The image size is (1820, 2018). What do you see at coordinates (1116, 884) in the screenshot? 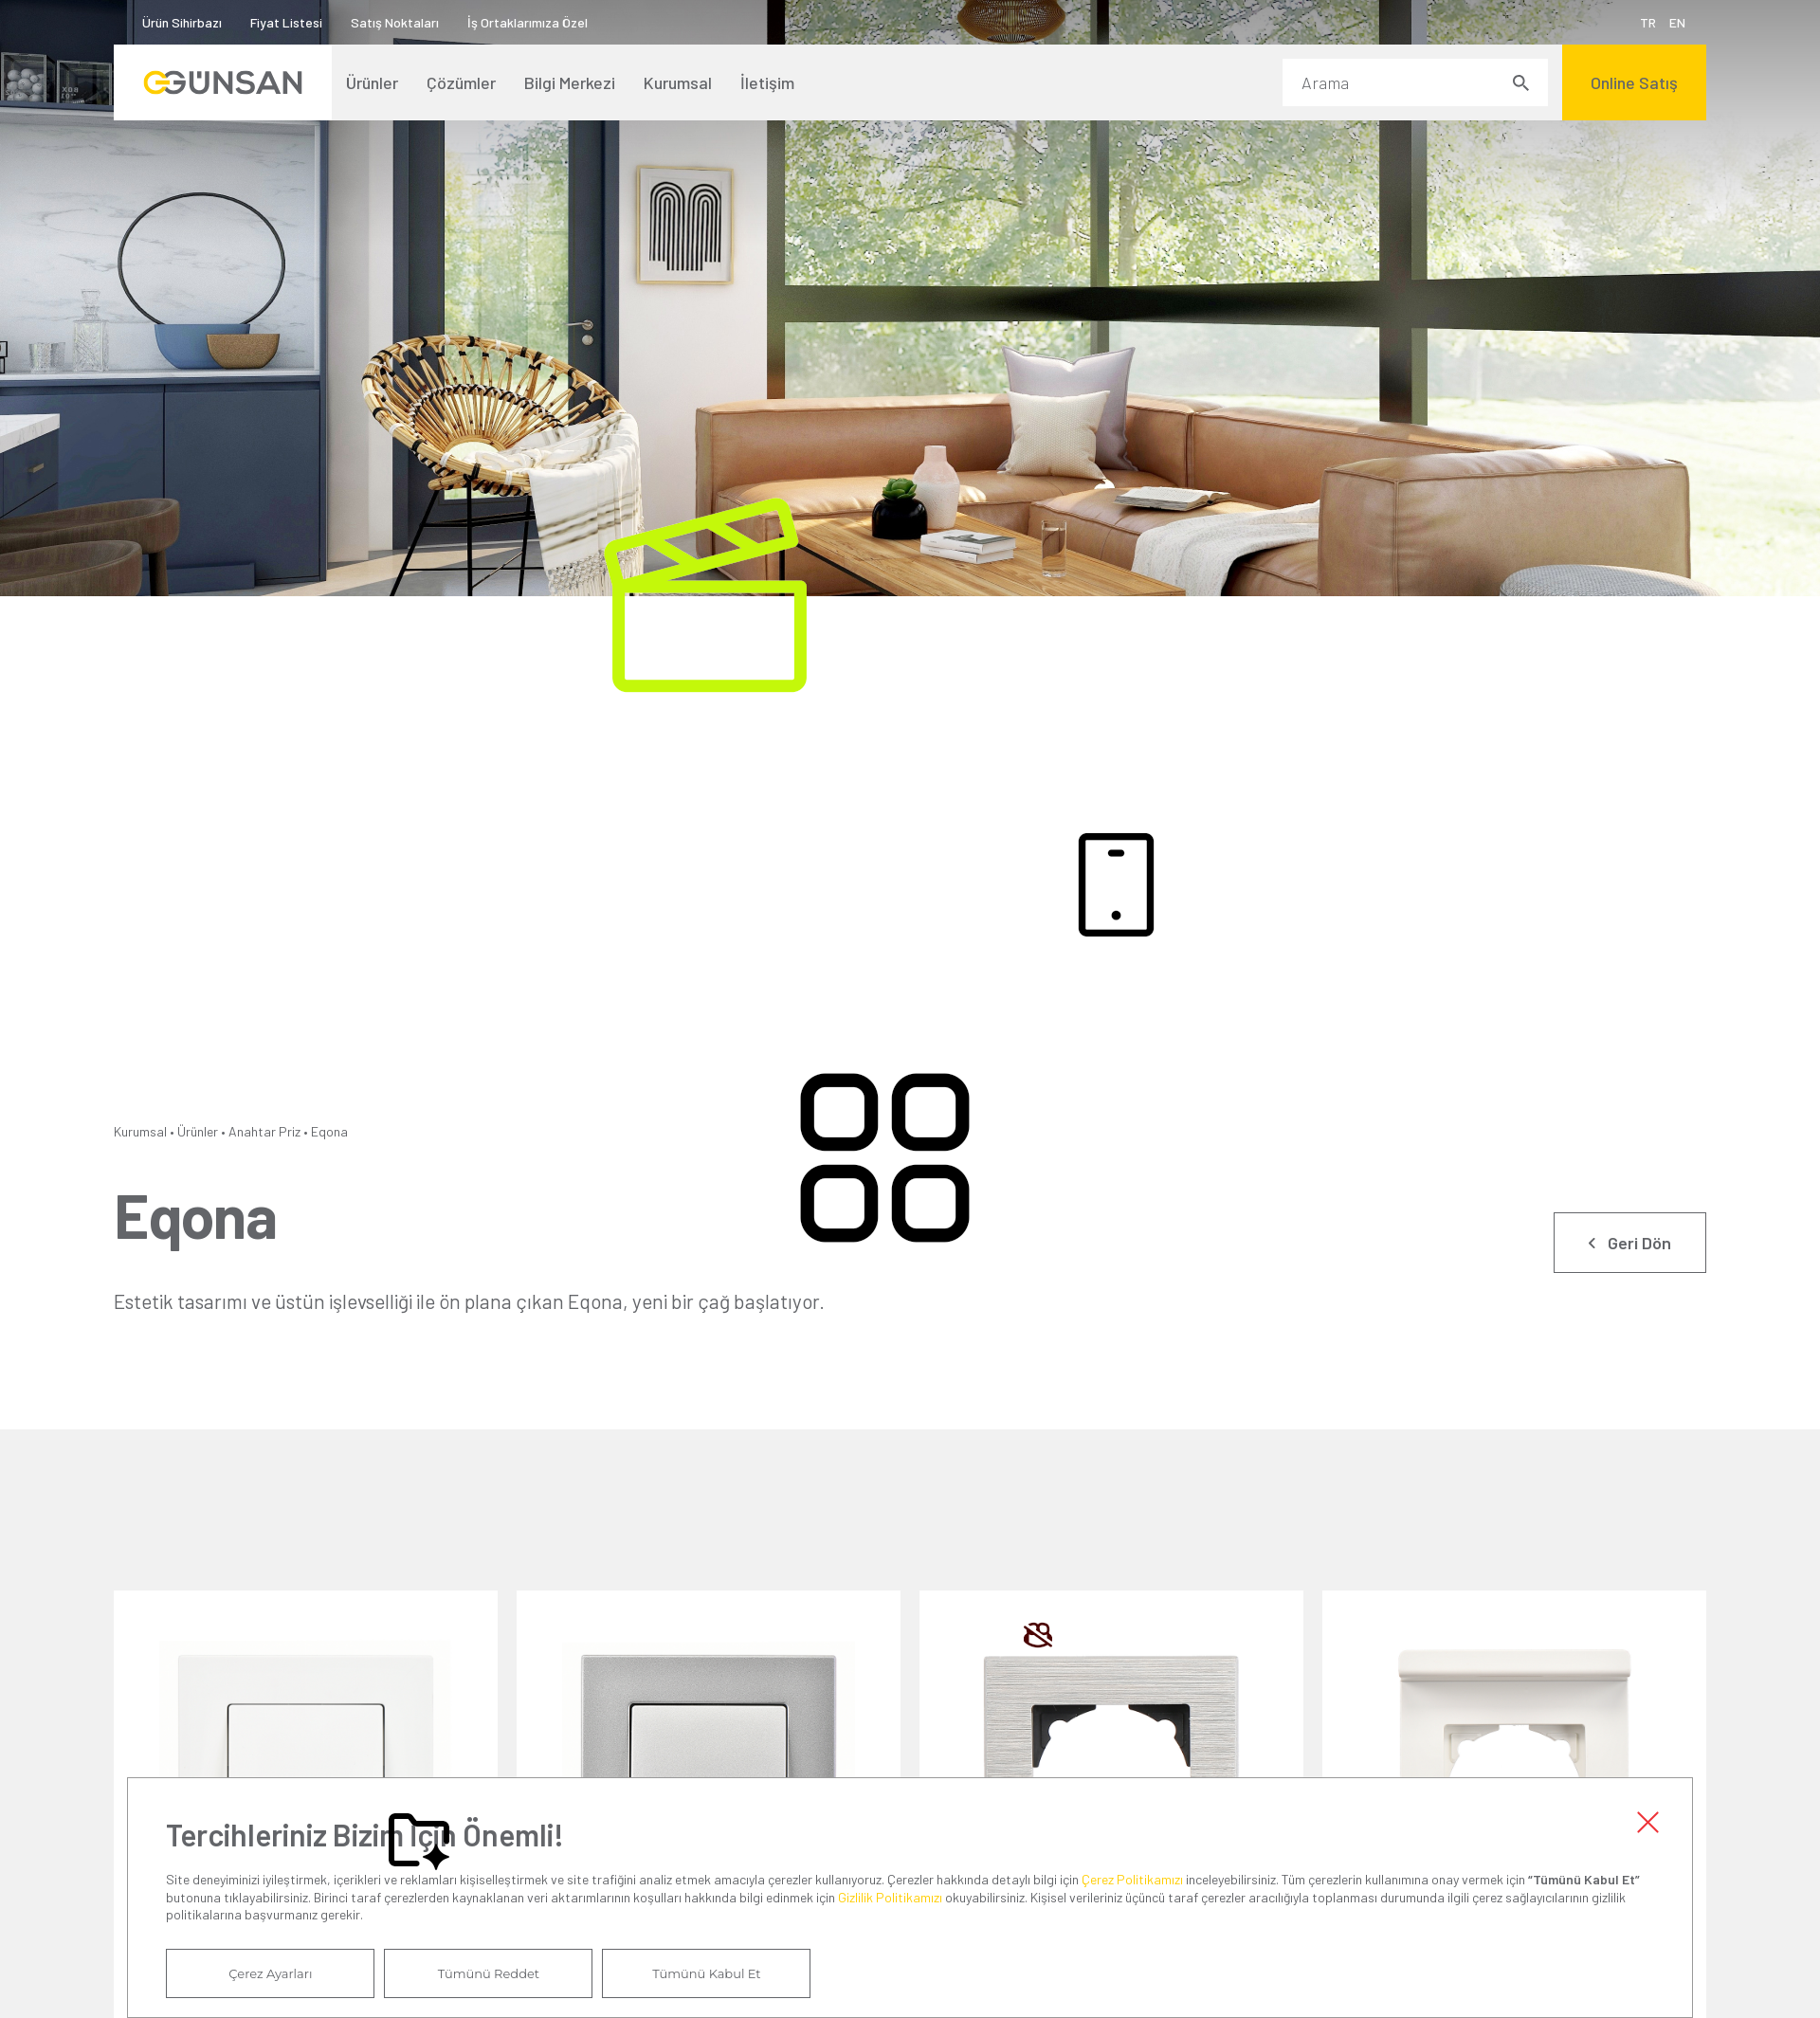
I see `view mobile device settings` at bounding box center [1116, 884].